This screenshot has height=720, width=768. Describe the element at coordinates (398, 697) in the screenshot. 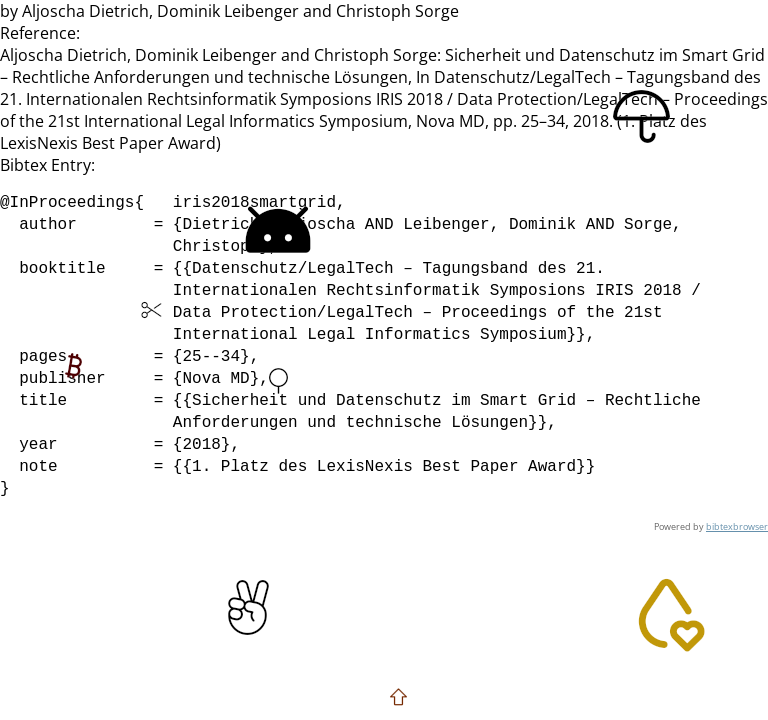

I see `upload a file or content` at that location.